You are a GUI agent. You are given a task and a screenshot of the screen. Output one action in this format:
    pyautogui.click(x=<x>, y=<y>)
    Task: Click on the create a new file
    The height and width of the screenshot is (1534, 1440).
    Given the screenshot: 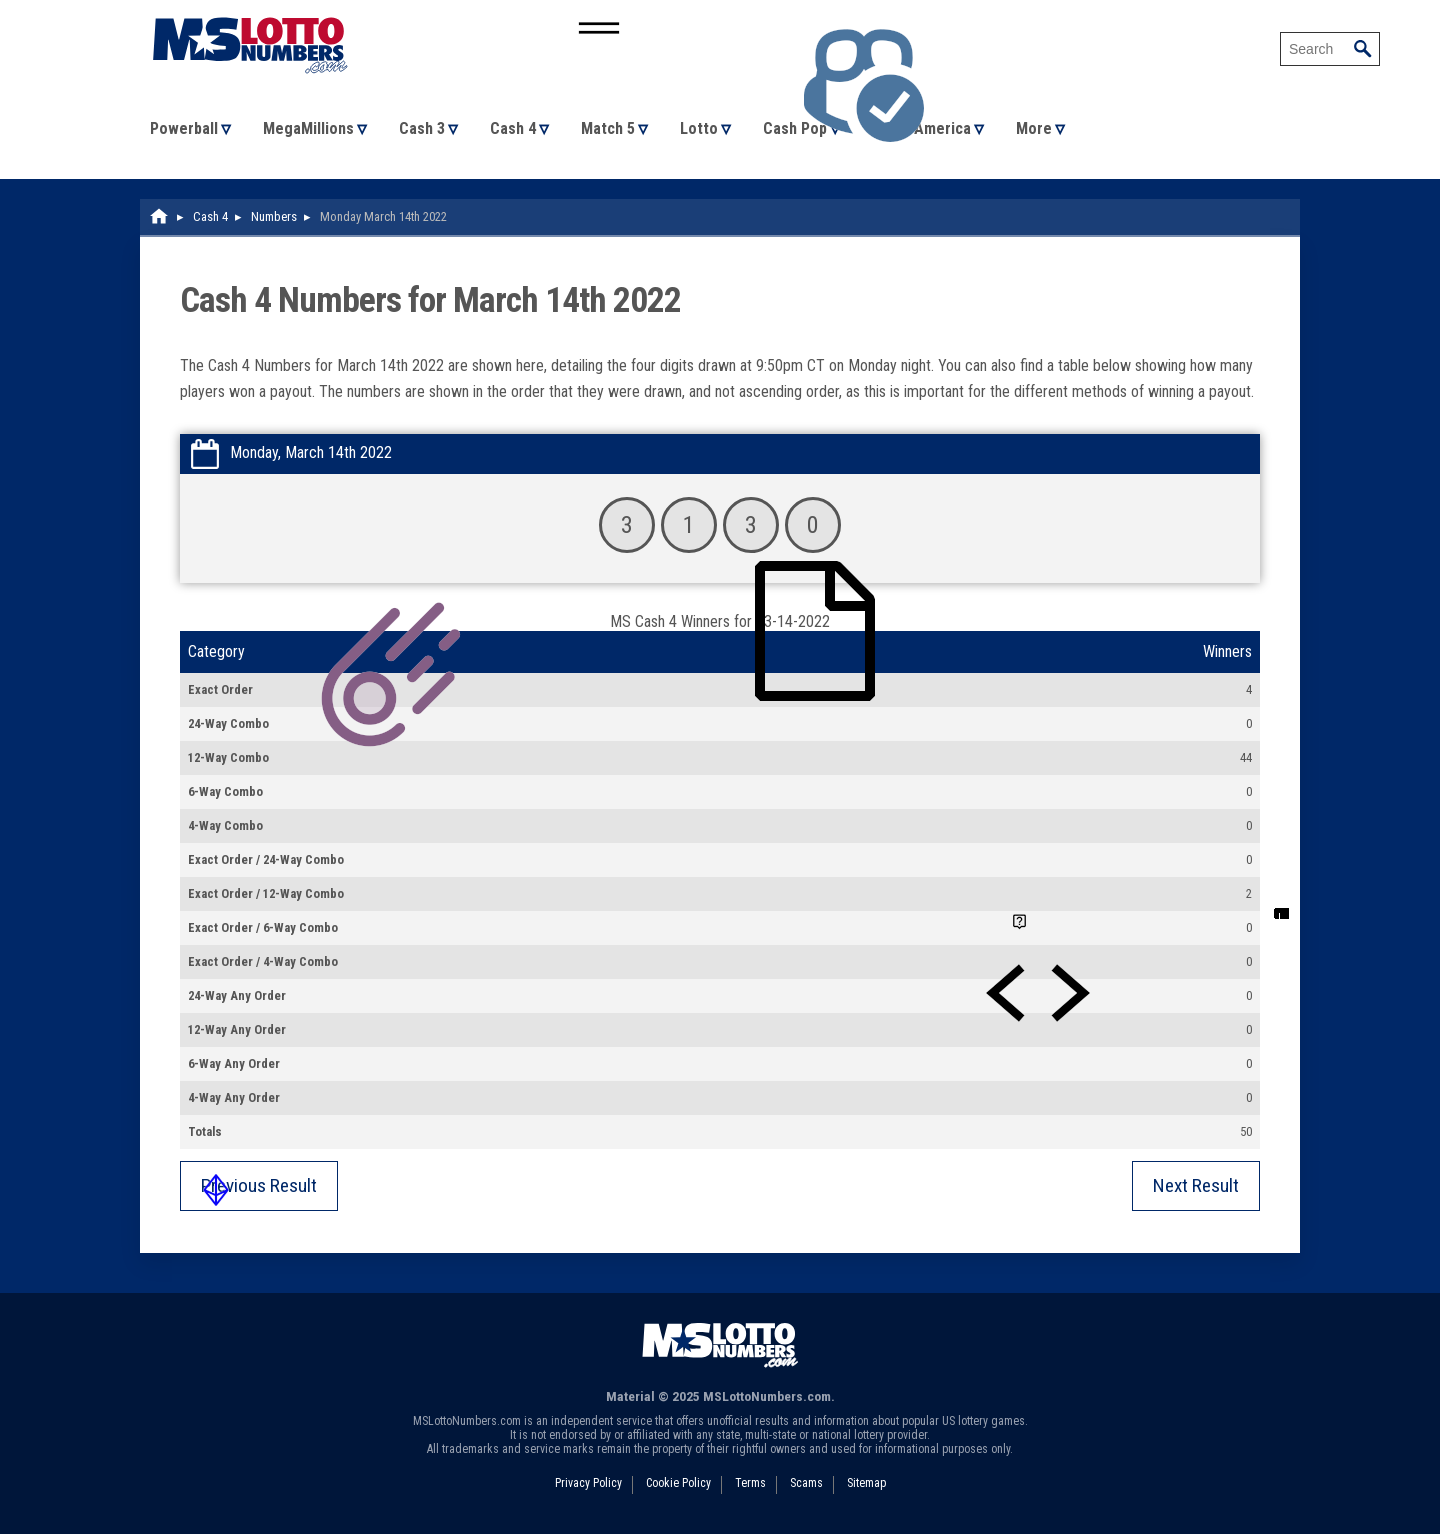 What is the action you would take?
    pyautogui.click(x=815, y=631)
    